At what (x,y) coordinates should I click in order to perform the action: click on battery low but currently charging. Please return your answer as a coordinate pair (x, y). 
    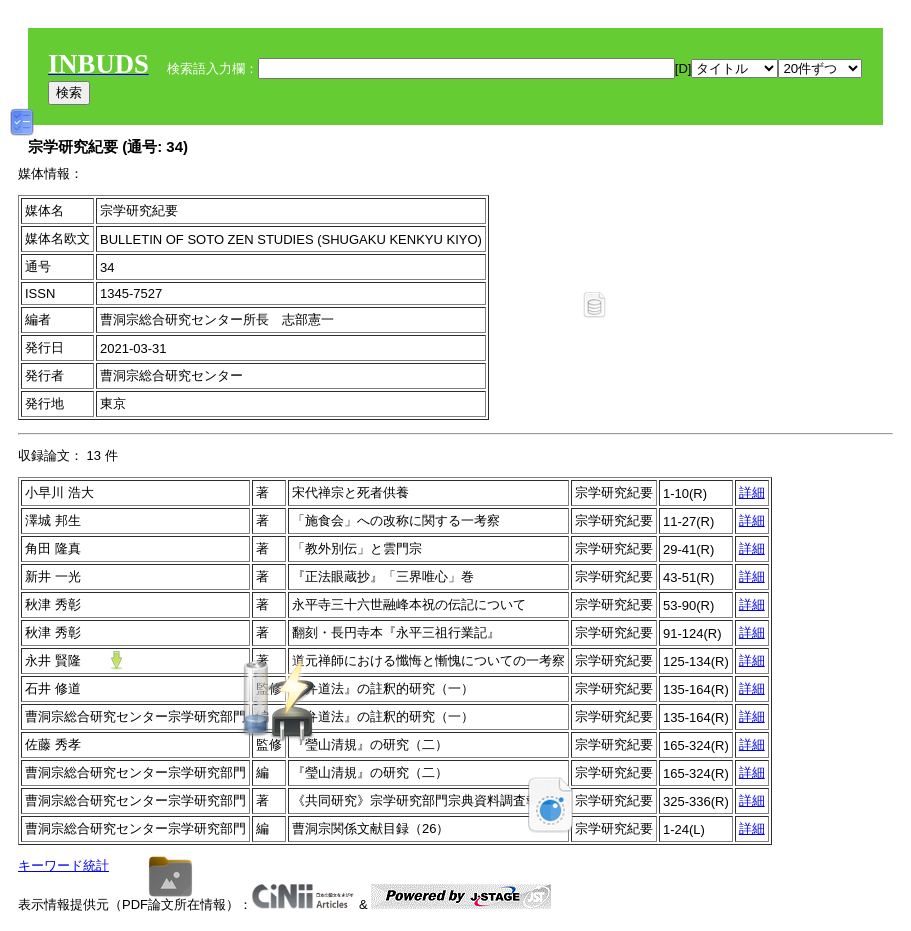
    Looking at the image, I should click on (273, 699).